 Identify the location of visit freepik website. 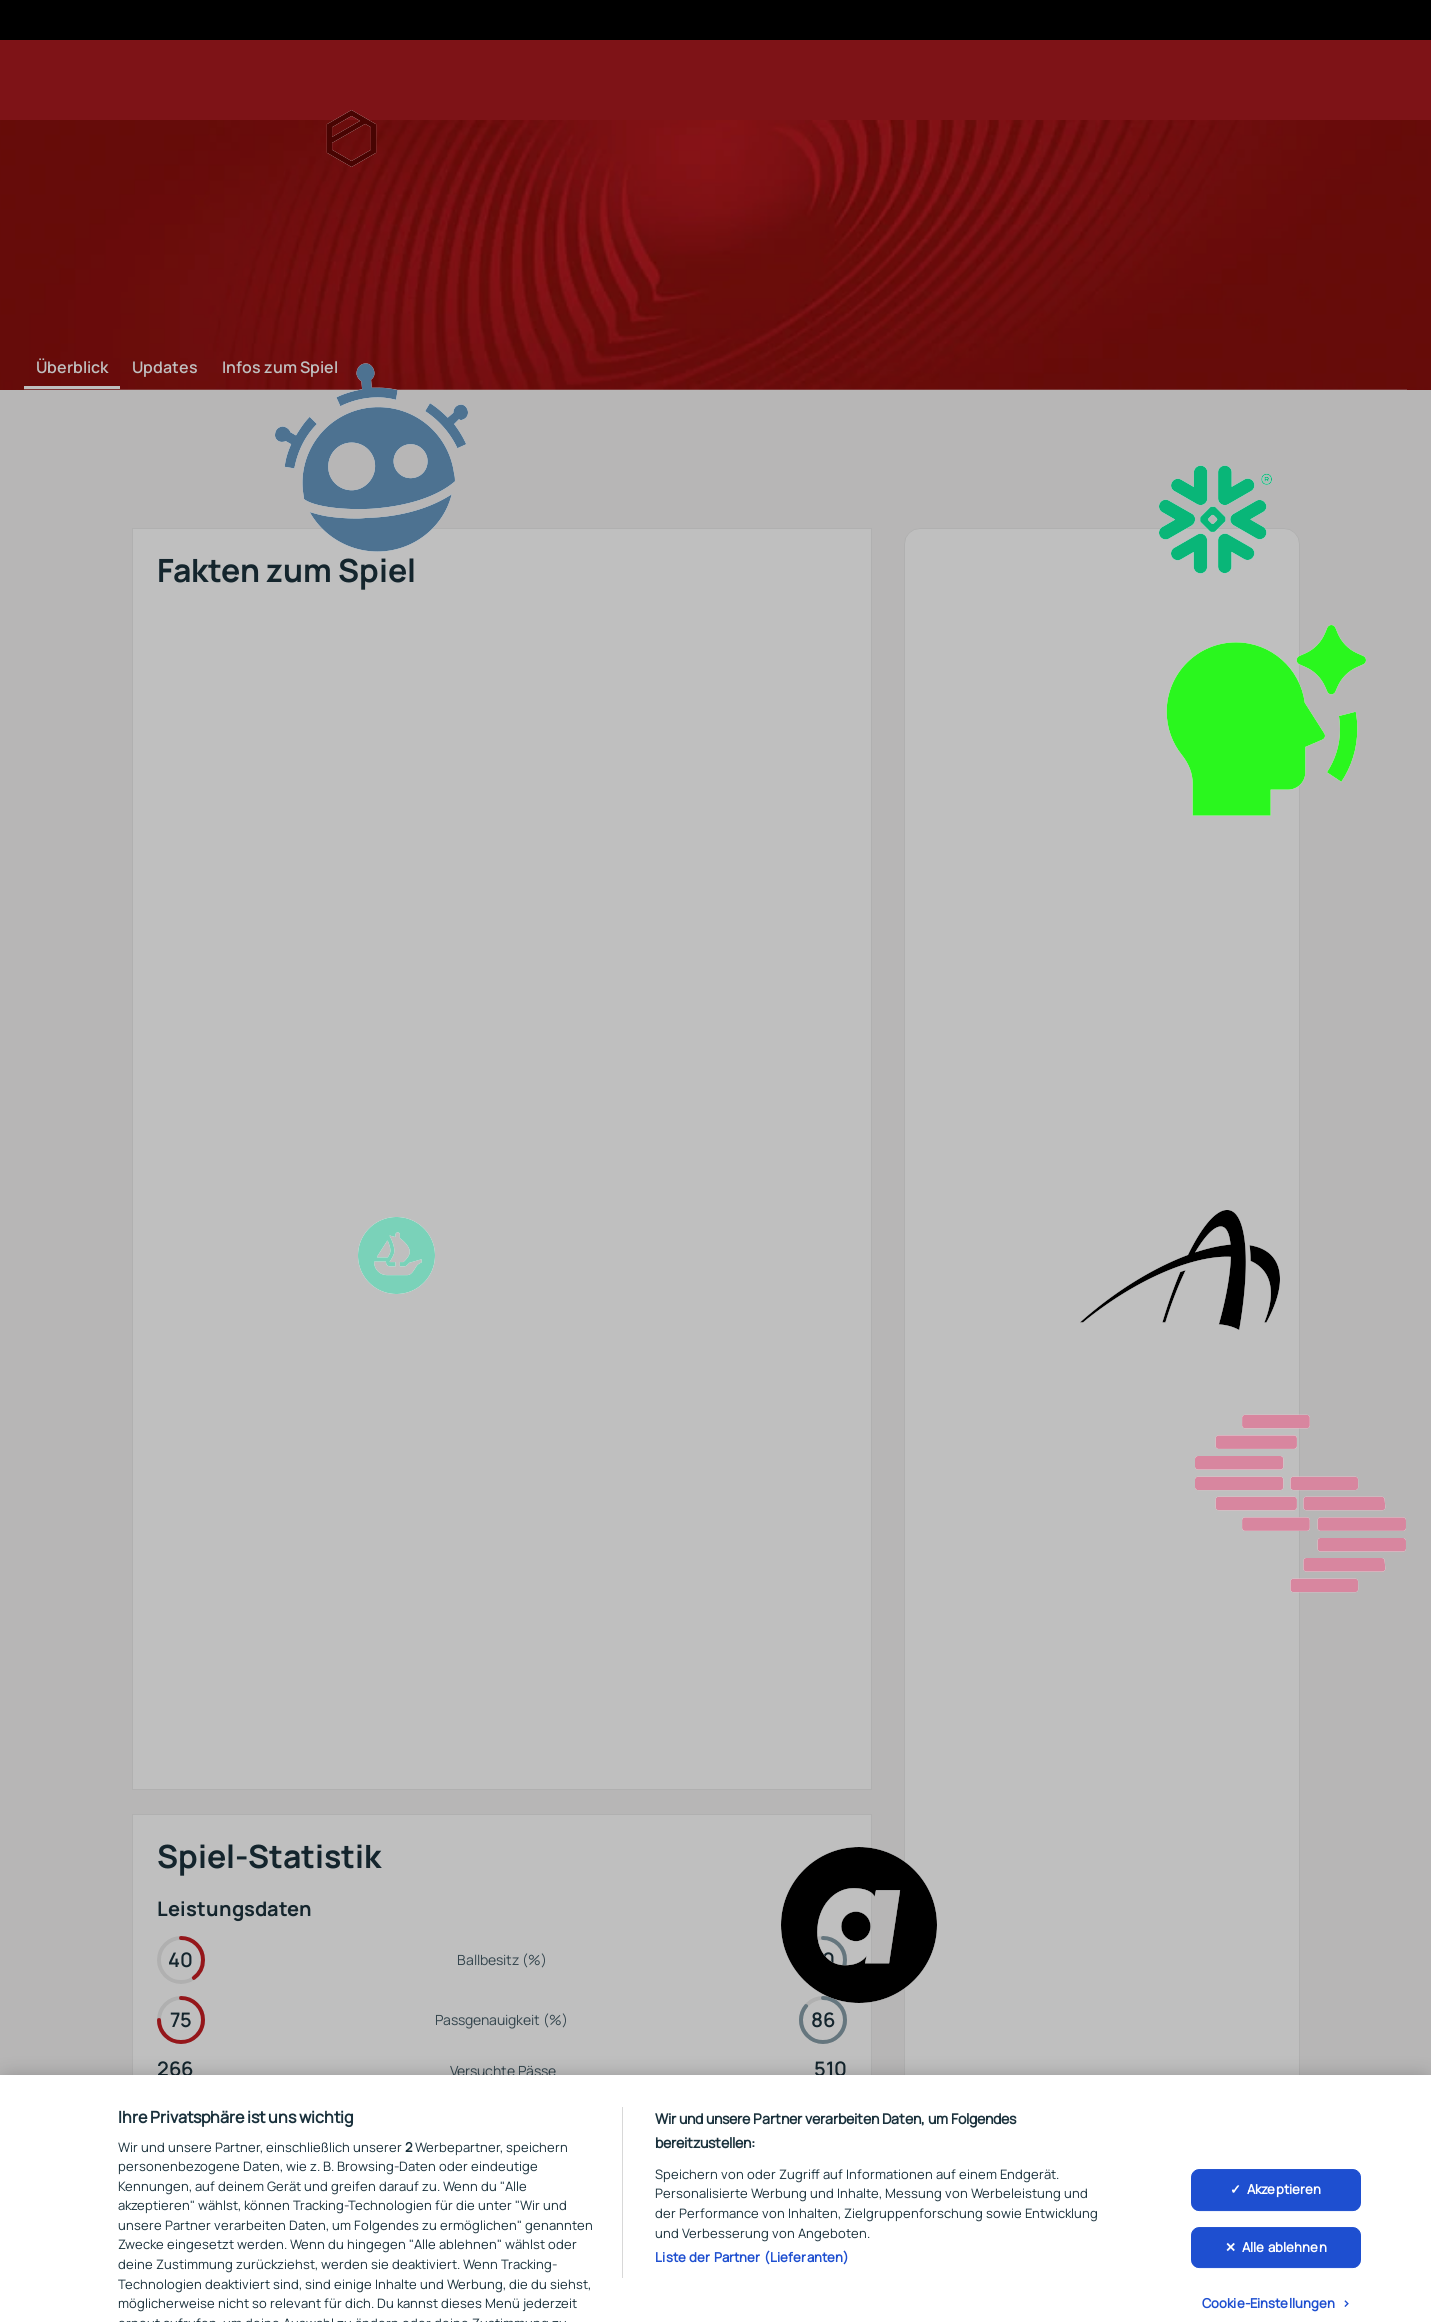
(371, 457).